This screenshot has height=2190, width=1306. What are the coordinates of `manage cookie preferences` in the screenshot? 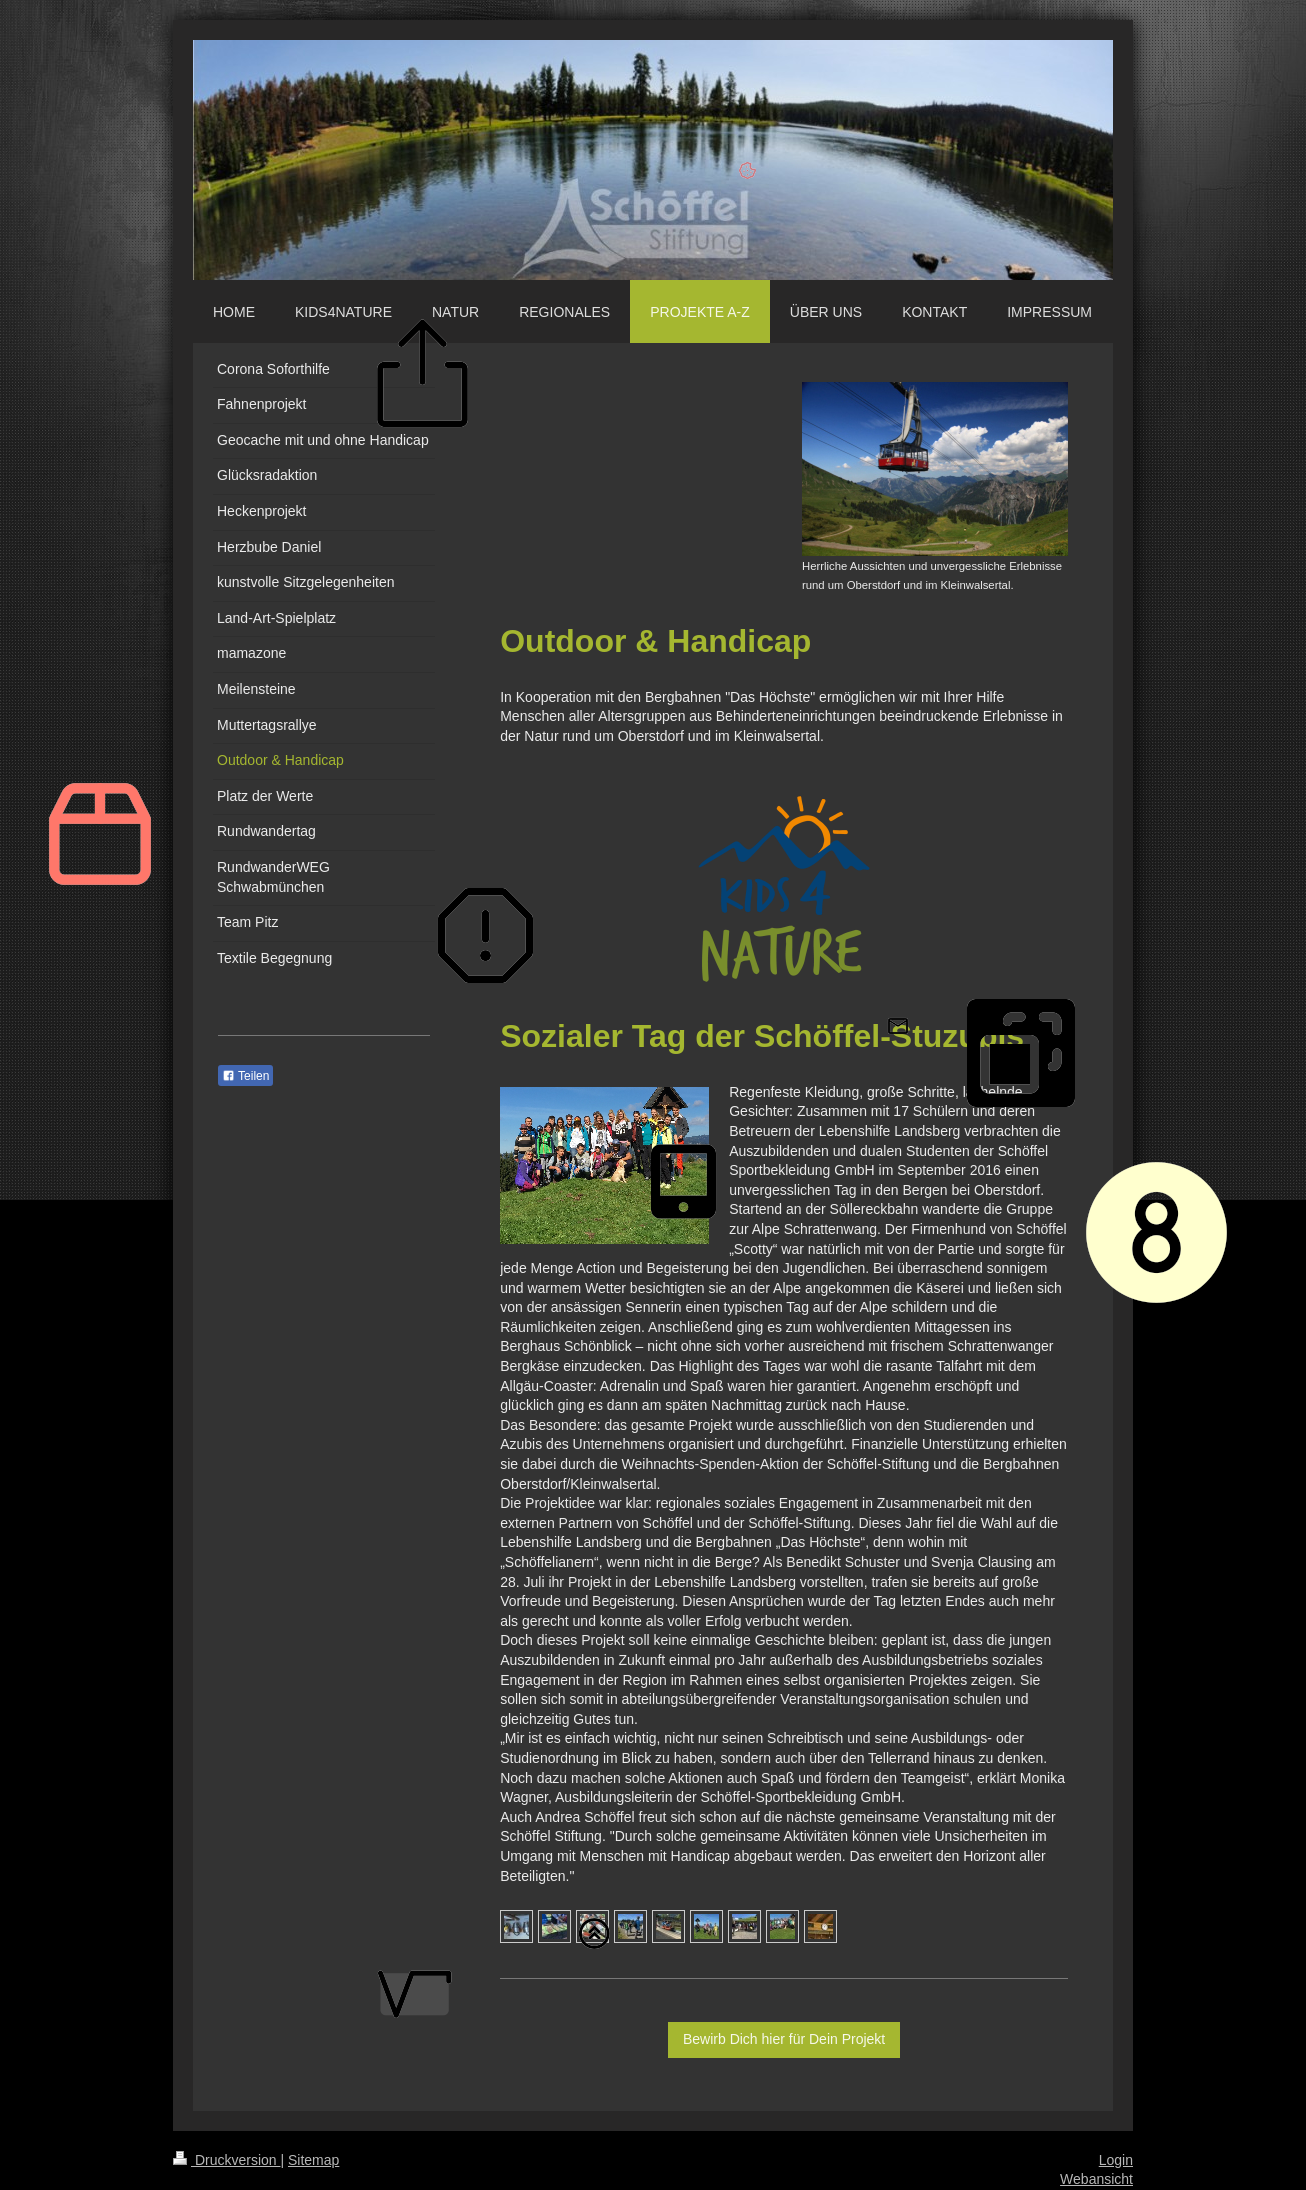 It's located at (747, 170).